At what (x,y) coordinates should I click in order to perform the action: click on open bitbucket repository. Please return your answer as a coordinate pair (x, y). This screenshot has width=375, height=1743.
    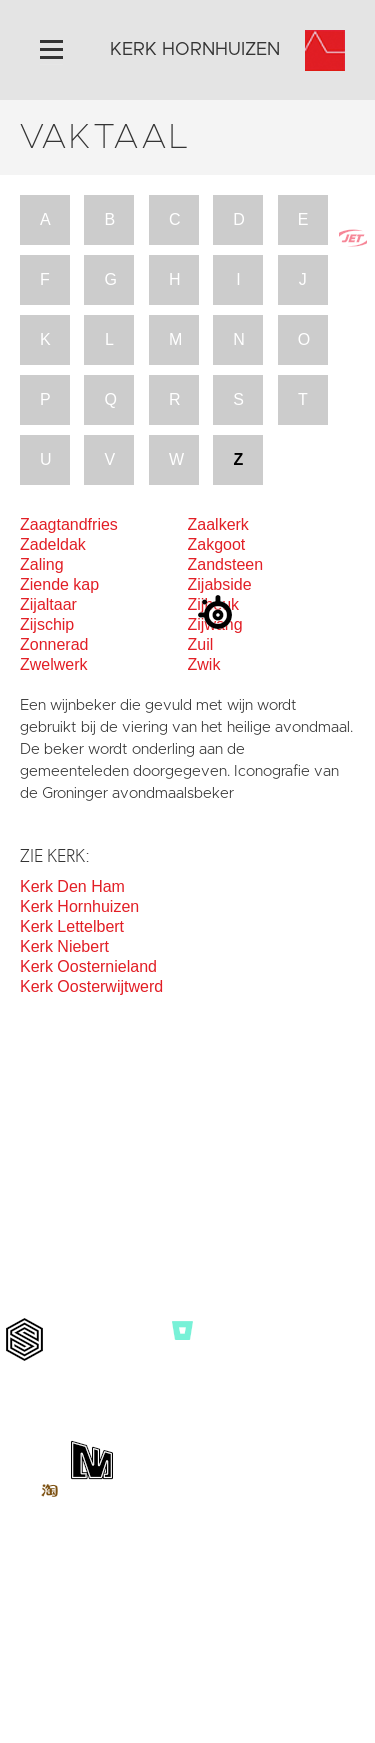
    Looking at the image, I should click on (182, 1330).